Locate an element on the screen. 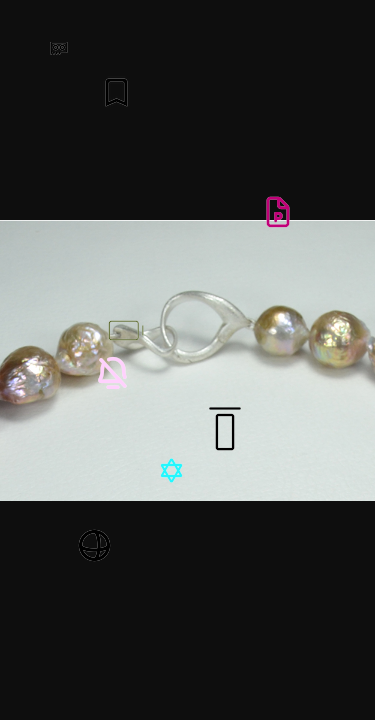 Image resolution: width=375 pixels, height=720 pixels. access globe or world view is located at coordinates (94, 545).